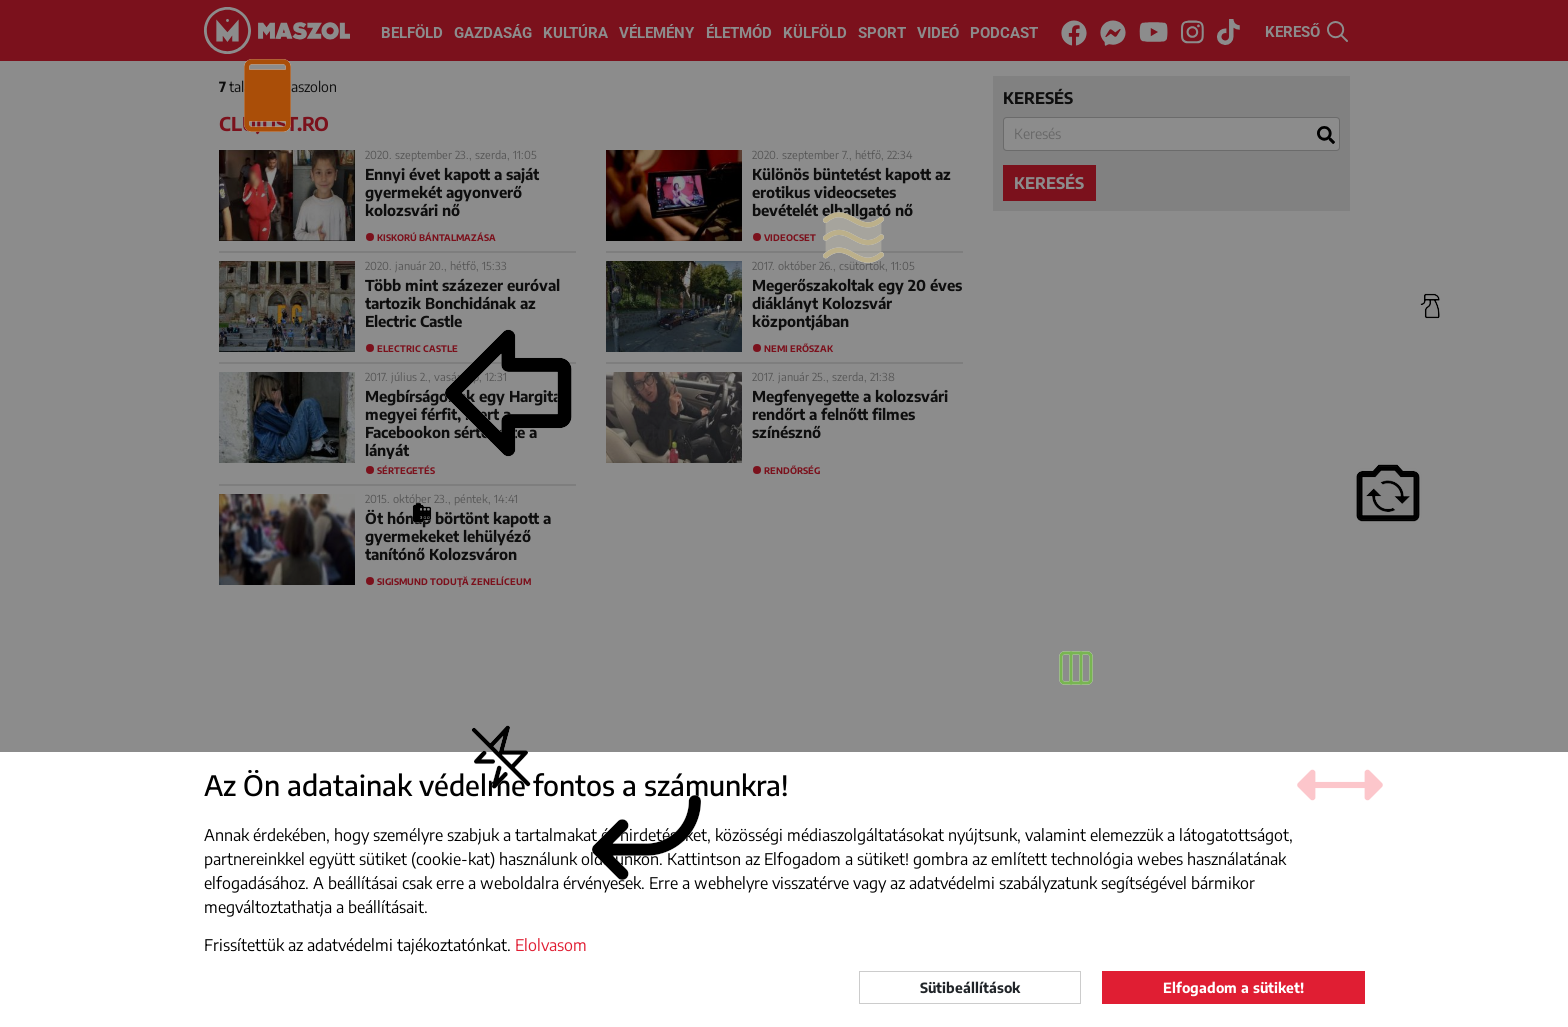  What do you see at coordinates (422, 513) in the screenshot?
I see `access photos from camera roll` at bounding box center [422, 513].